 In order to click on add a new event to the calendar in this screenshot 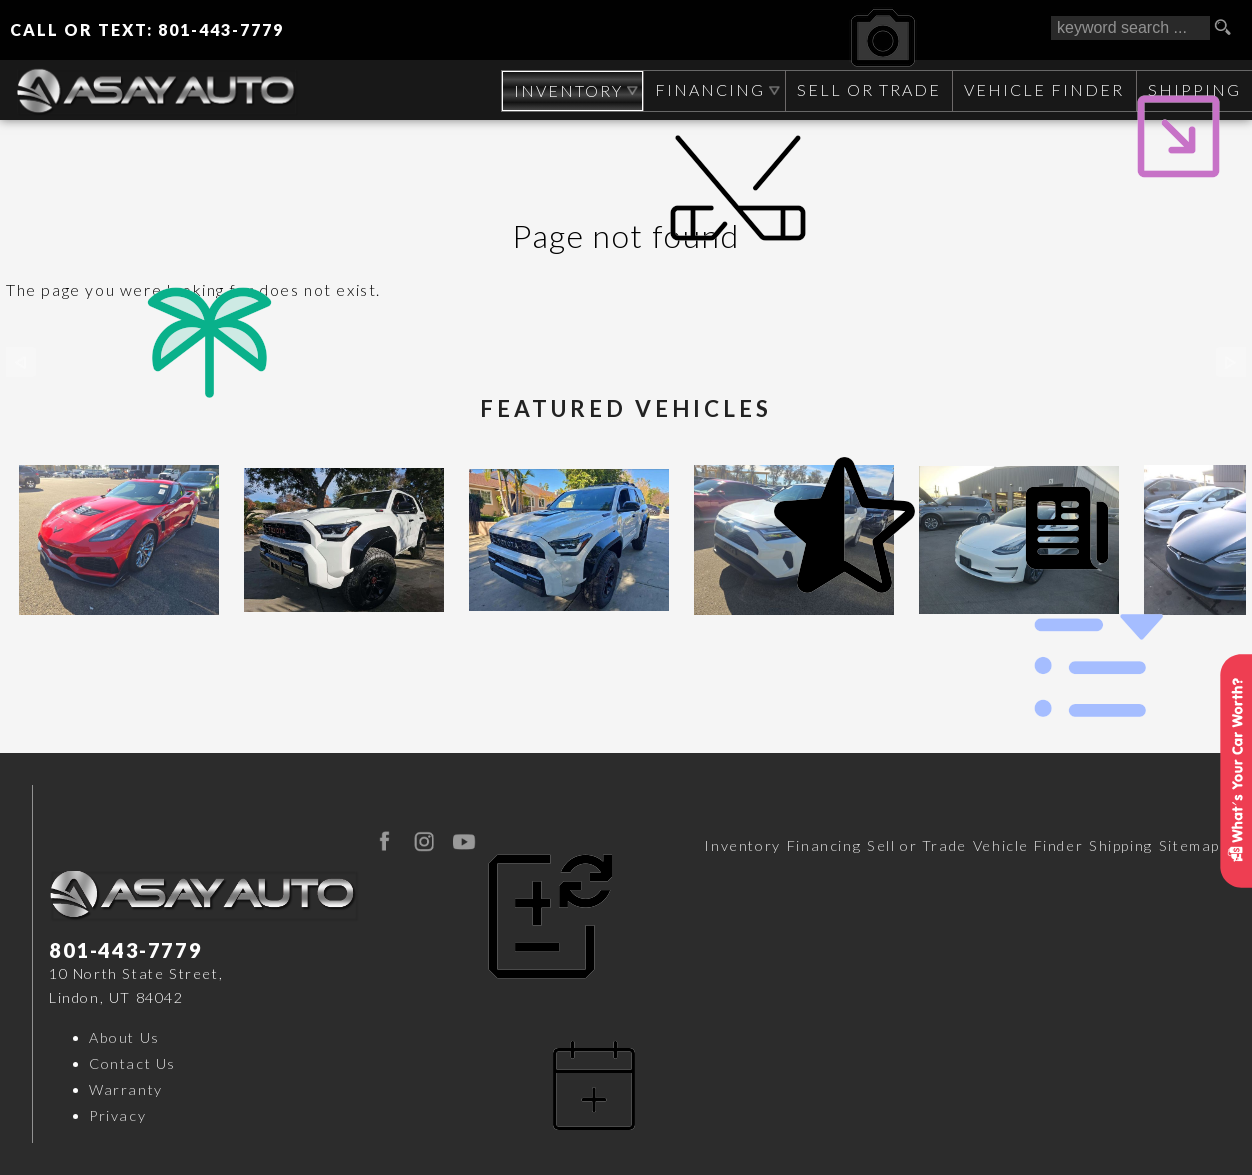, I will do `click(594, 1089)`.